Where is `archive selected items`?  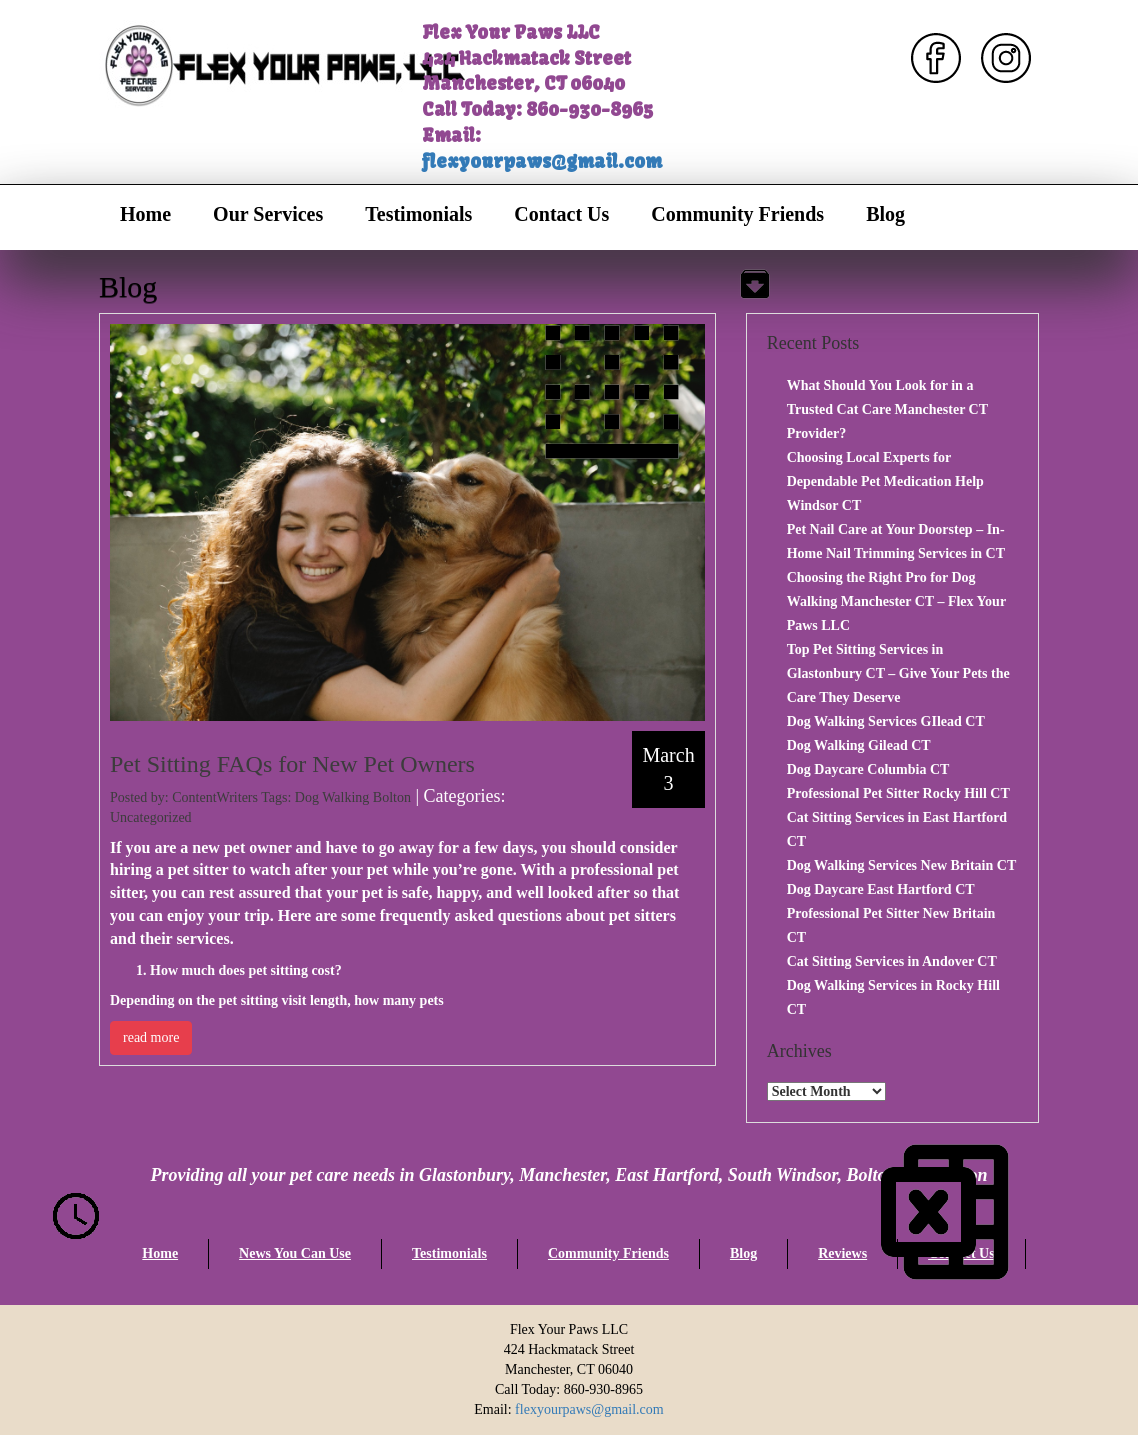
archive selected items is located at coordinates (755, 284).